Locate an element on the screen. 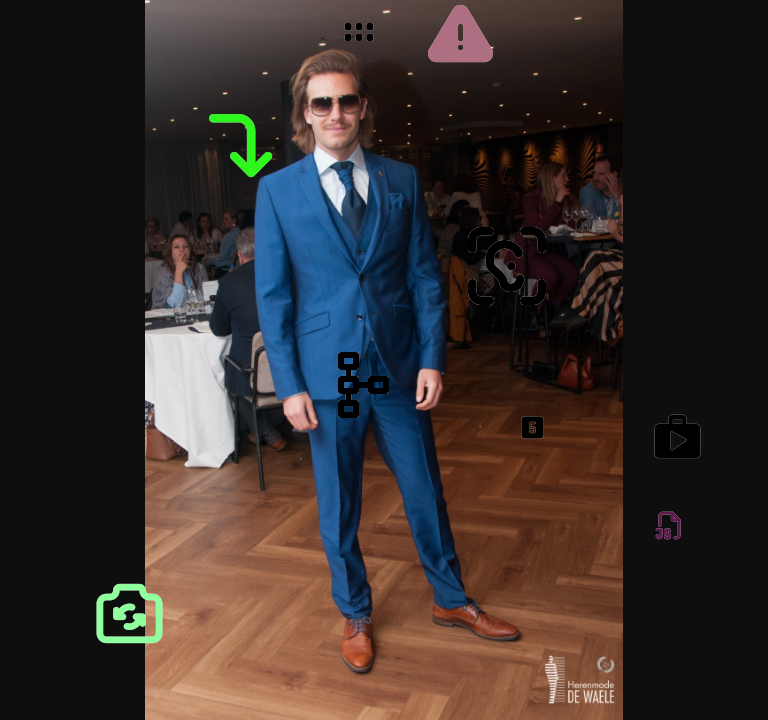  switch between front and rear camera is located at coordinates (129, 613).